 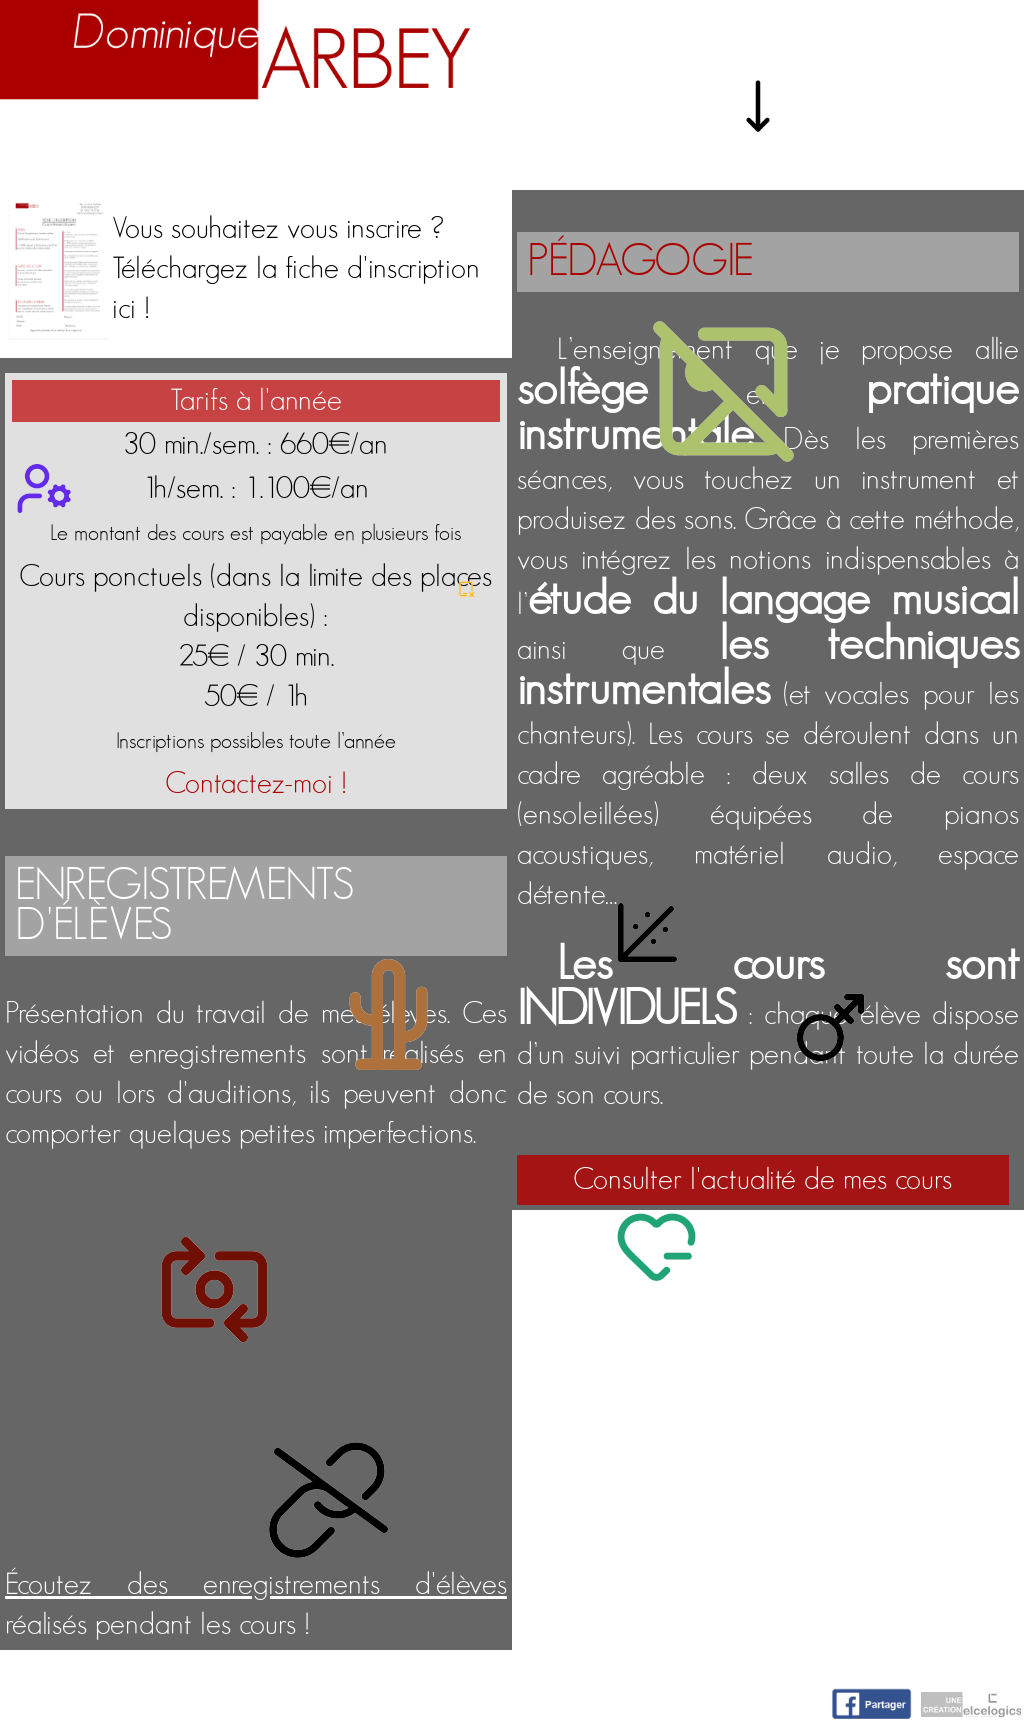 What do you see at coordinates (647, 932) in the screenshot?
I see `view covariate analysis chart` at bounding box center [647, 932].